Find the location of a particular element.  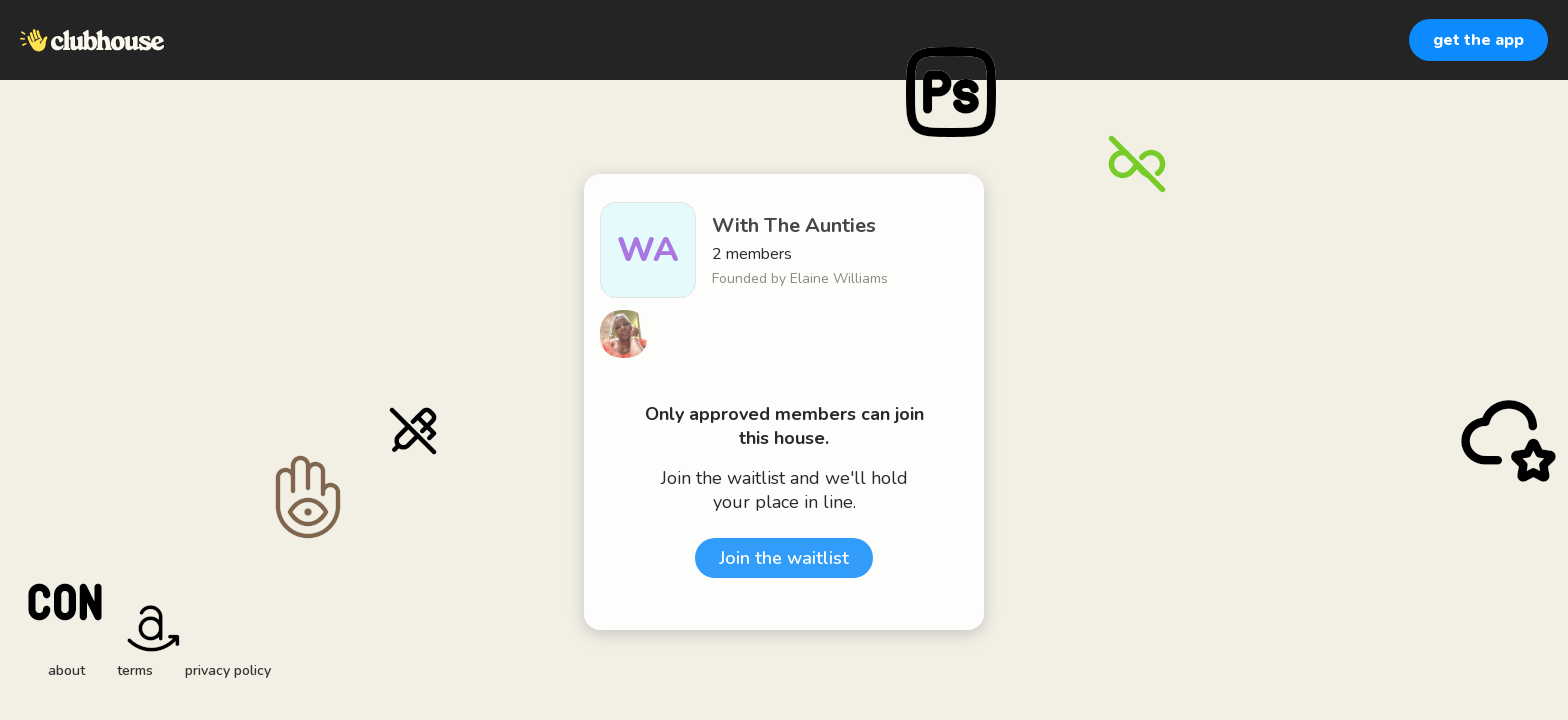

mark cloud content as favorite is located at coordinates (1508, 434).